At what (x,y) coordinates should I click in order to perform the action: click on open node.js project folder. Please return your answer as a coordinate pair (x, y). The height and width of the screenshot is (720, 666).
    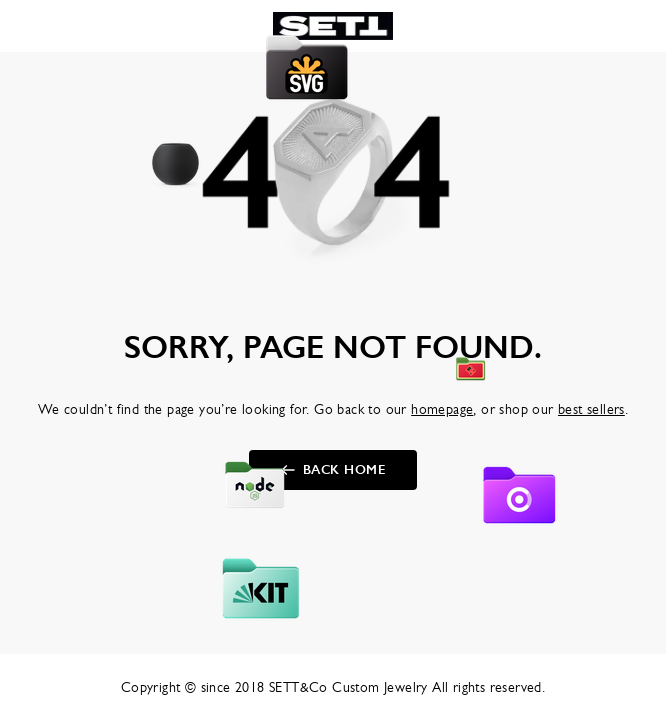
    Looking at the image, I should click on (254, 486).